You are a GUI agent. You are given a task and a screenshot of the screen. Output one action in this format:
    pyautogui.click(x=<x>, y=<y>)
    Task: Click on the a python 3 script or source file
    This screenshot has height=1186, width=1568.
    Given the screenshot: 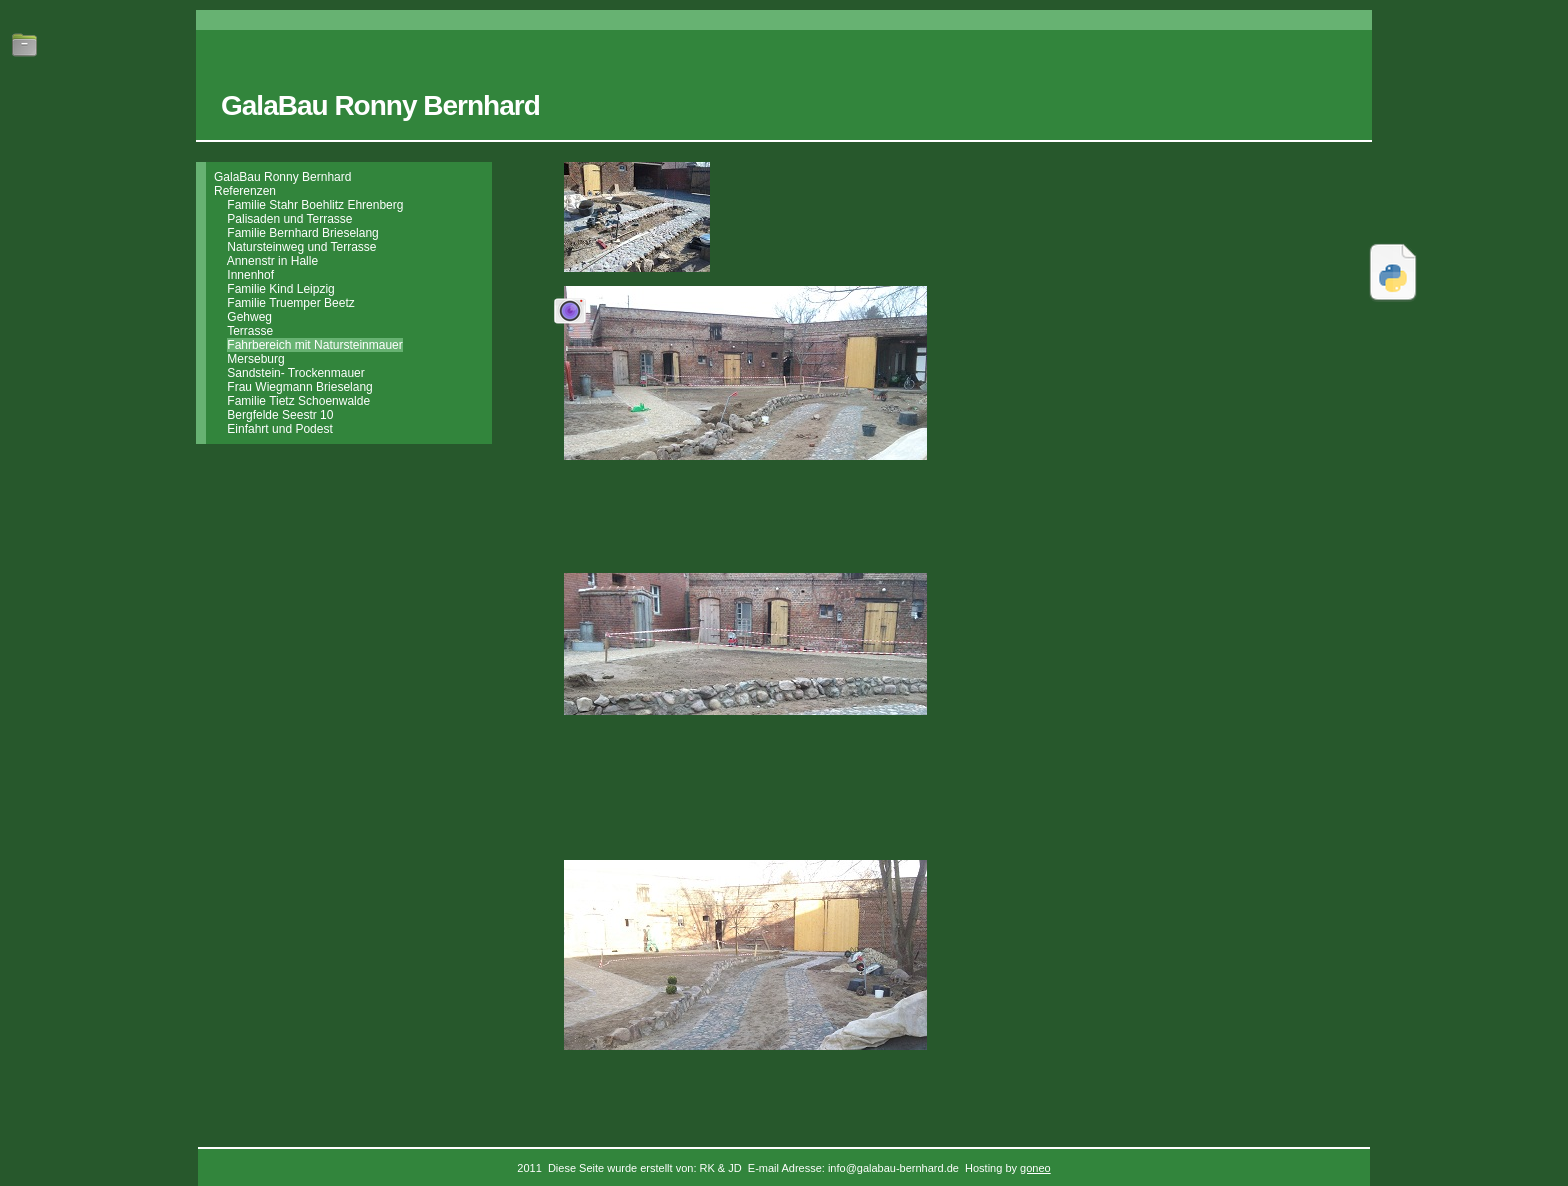 What is the action you would take?
    pyautogui.click(x=1393, y=272)
    